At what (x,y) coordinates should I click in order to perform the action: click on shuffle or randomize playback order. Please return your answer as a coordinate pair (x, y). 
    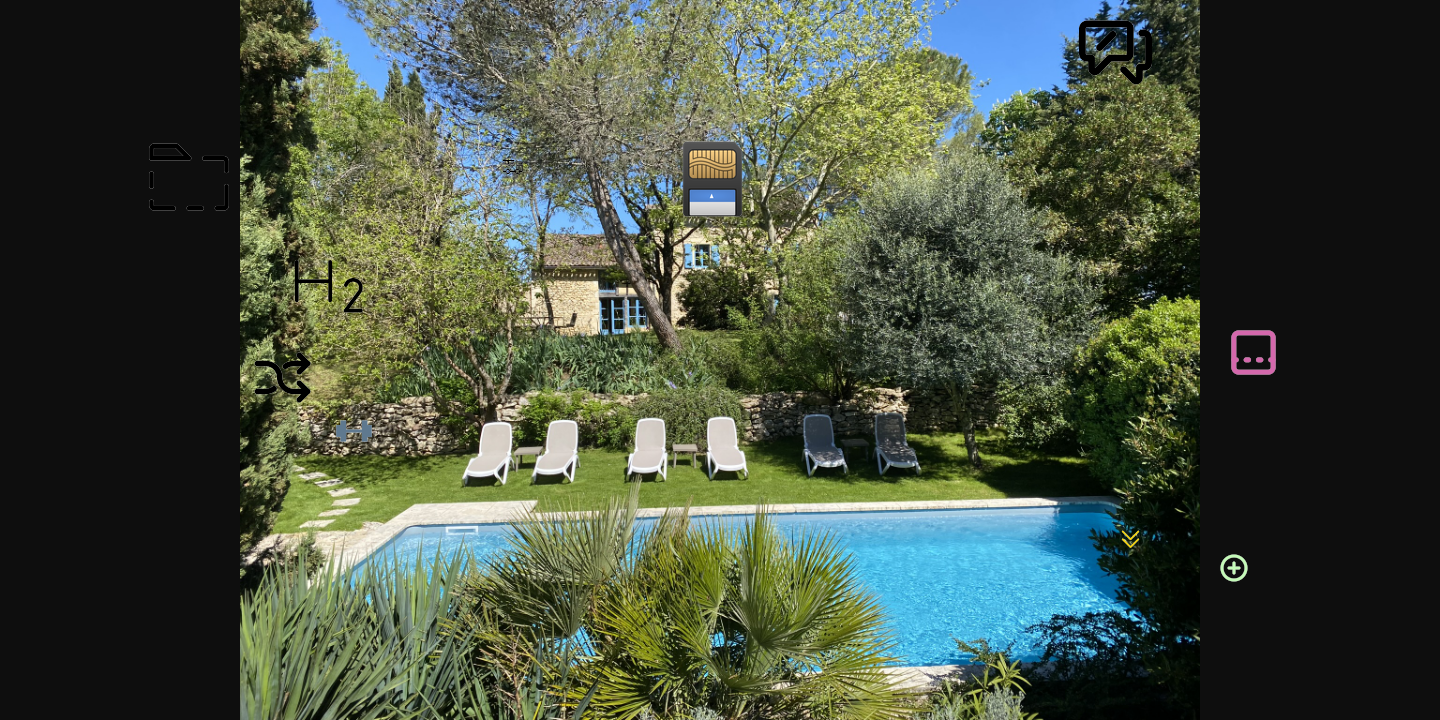
    Looking at the image, I should click on (282, 377).